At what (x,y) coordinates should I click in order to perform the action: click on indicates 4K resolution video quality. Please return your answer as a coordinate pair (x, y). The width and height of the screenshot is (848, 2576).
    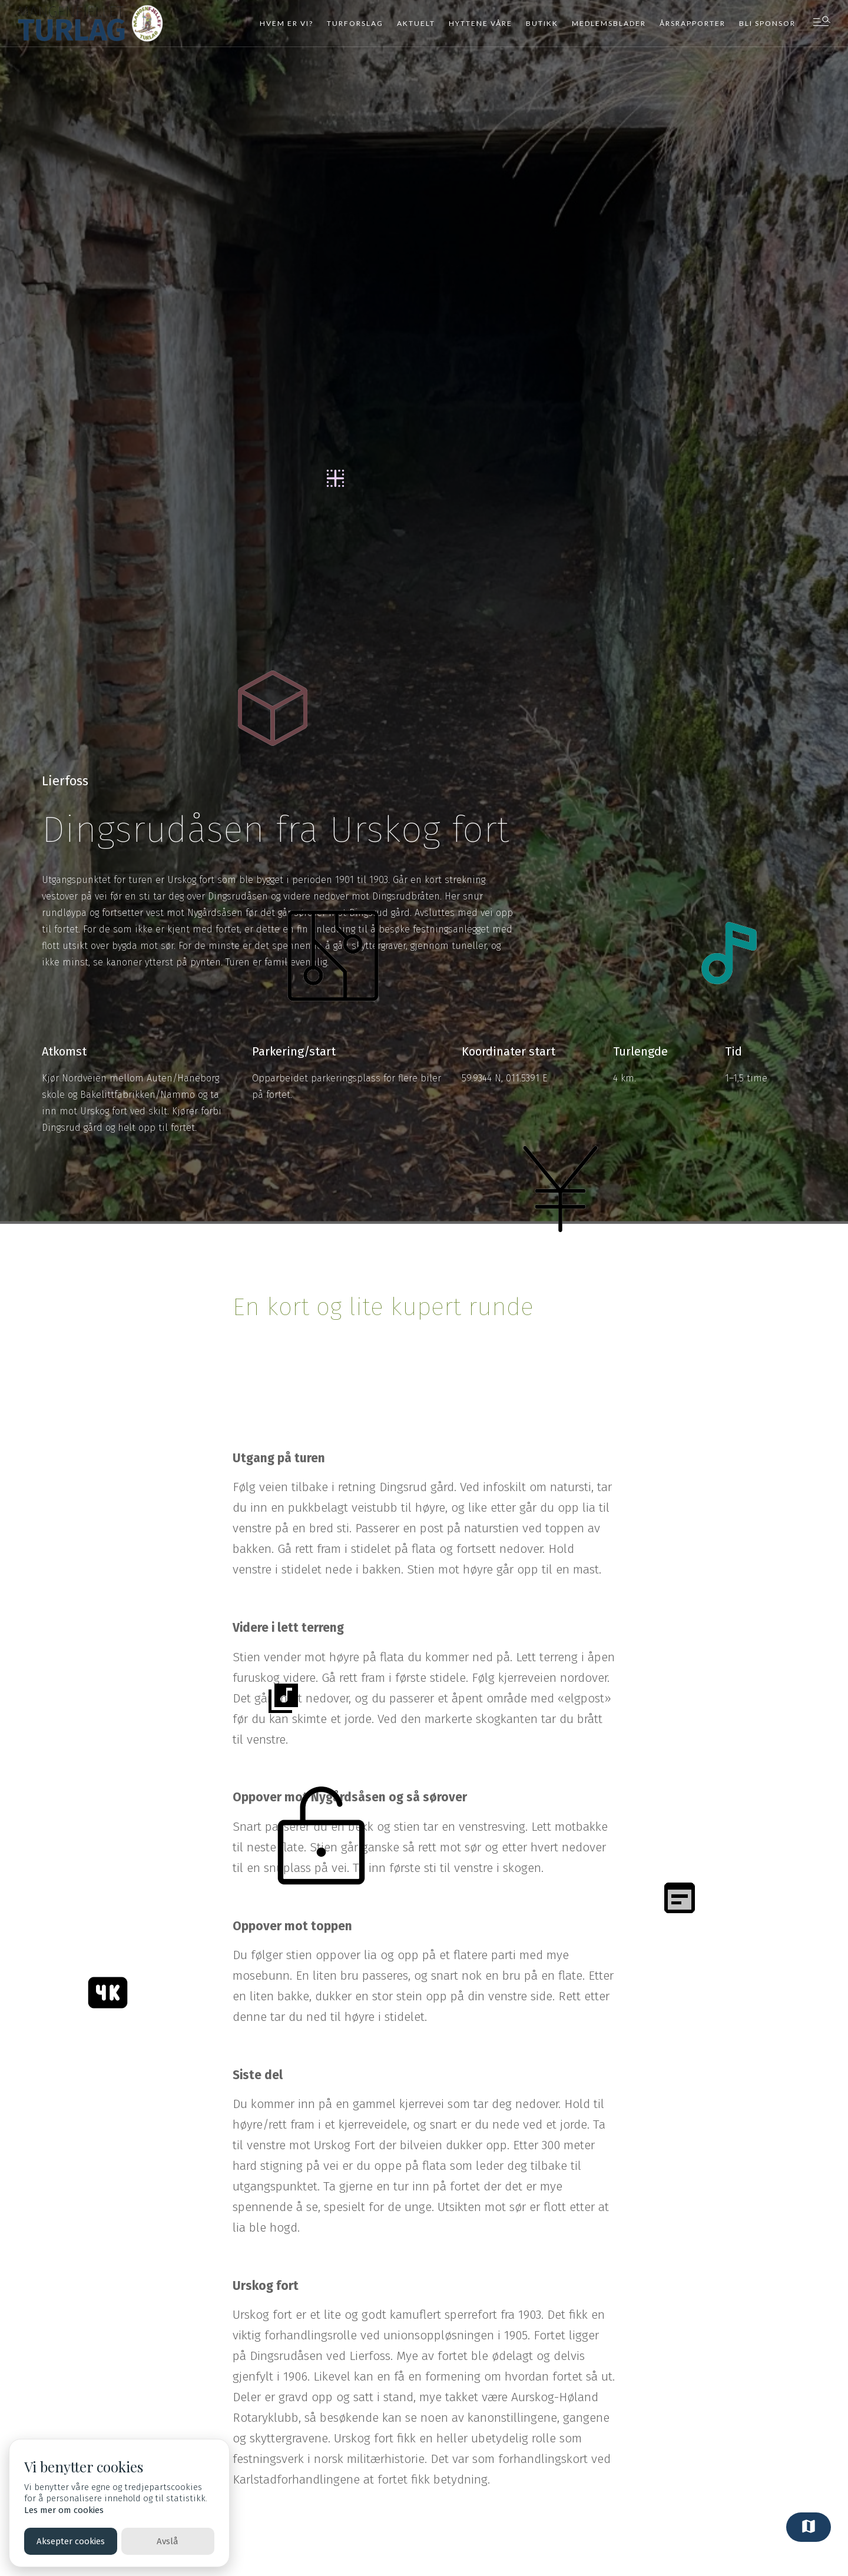
    Looking at the image, I should click on (108, 1993).